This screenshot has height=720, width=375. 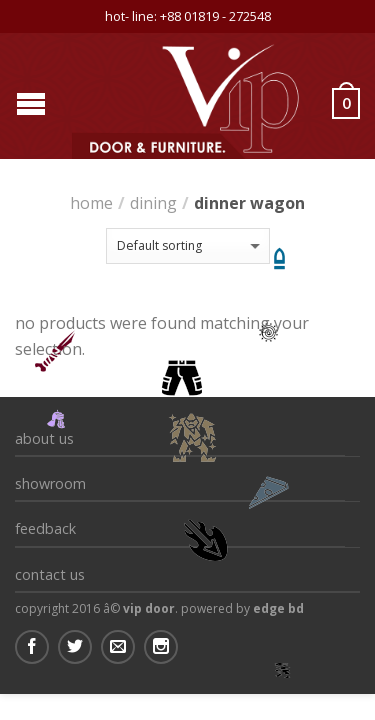 I want to click on equip a bone knife weapon, so click(x=55, y=351).